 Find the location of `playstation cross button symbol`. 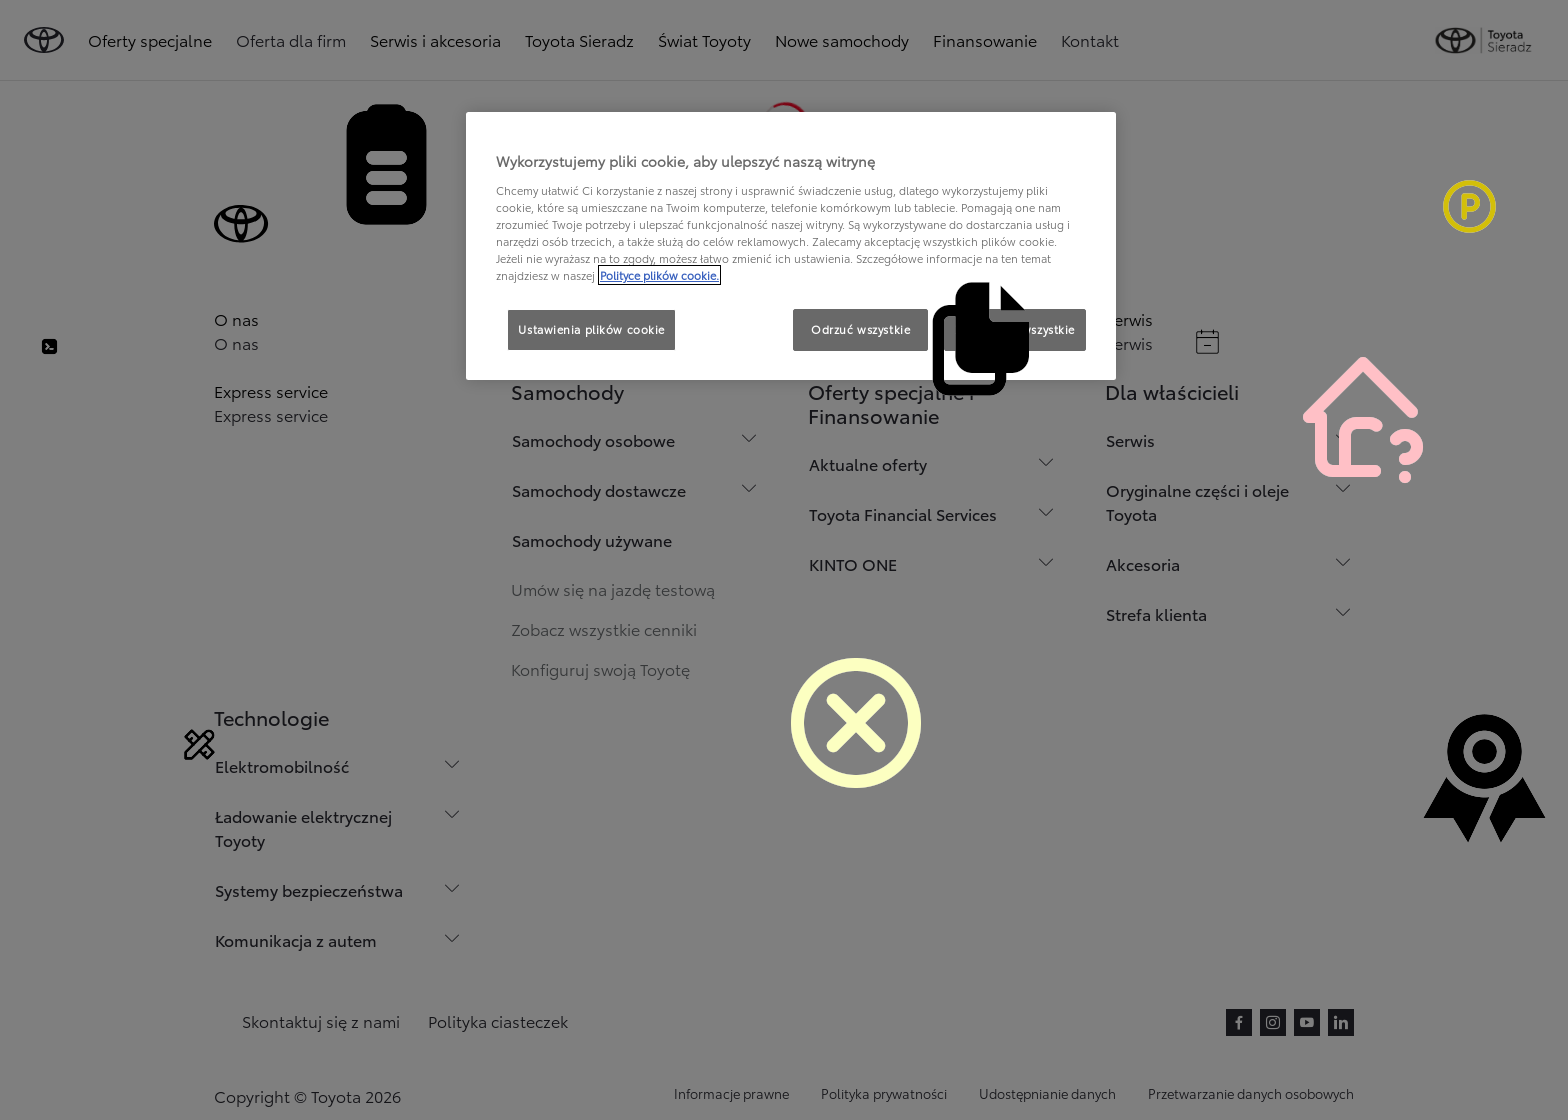

playstation cross button symbol is located at coordinates (856, 723).